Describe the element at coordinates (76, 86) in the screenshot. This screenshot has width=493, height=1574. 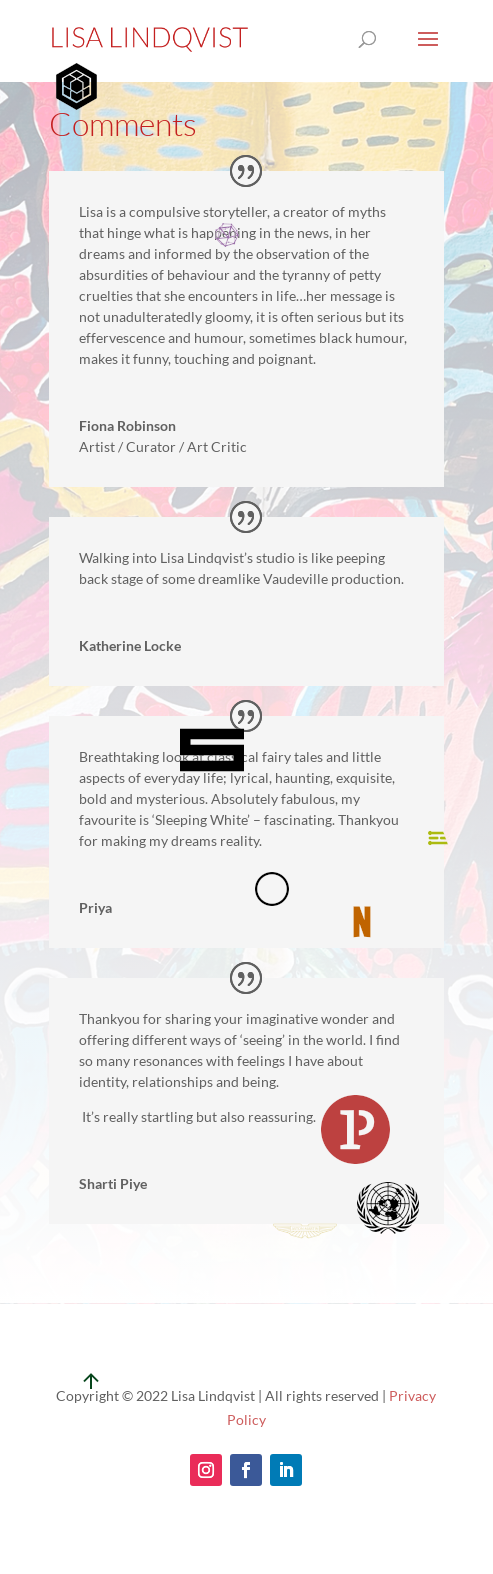
I see `sequelize ORM library logo` at that location.